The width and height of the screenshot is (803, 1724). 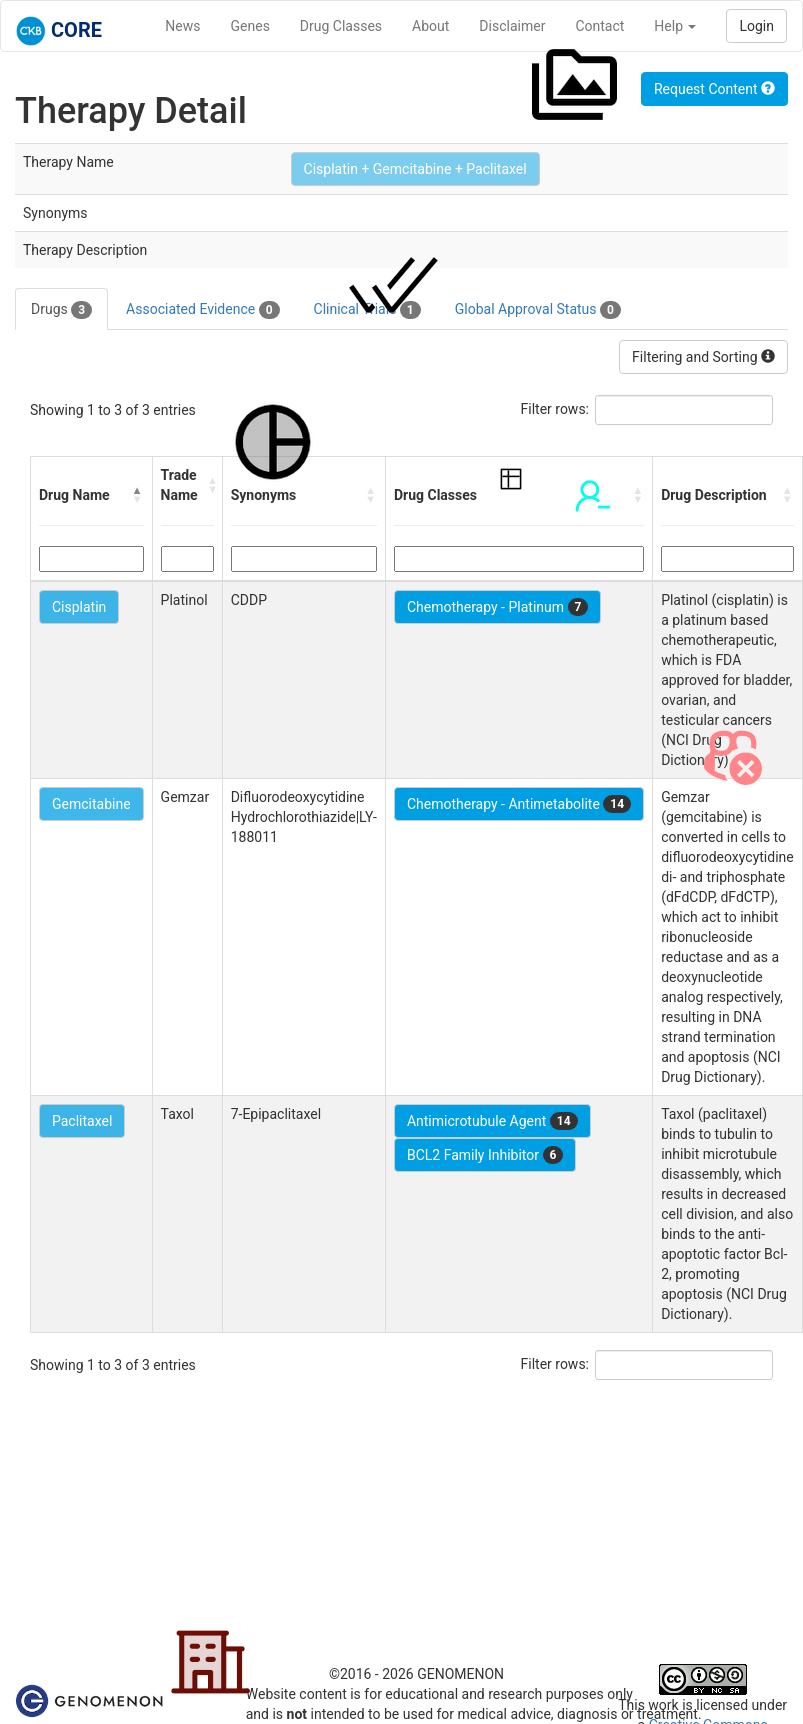 What do you see at coordinates (273, 442) in the screenshot?
I see `view data breakdown or statistics` at bounding box center [273, 442].